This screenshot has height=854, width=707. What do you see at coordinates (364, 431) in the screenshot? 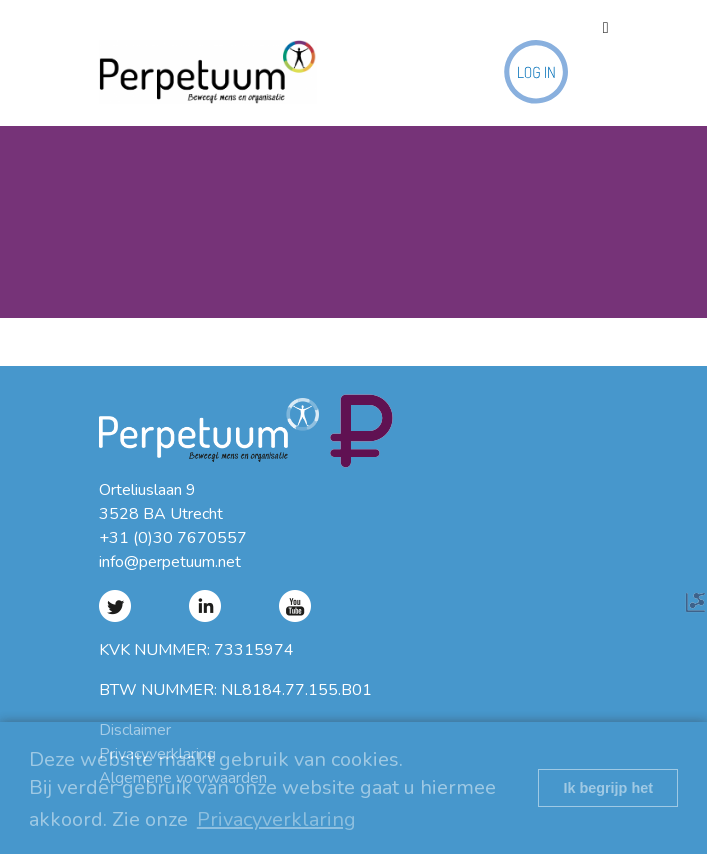
I see `indicates russian ruble currency` at bounding box center [364, 431].